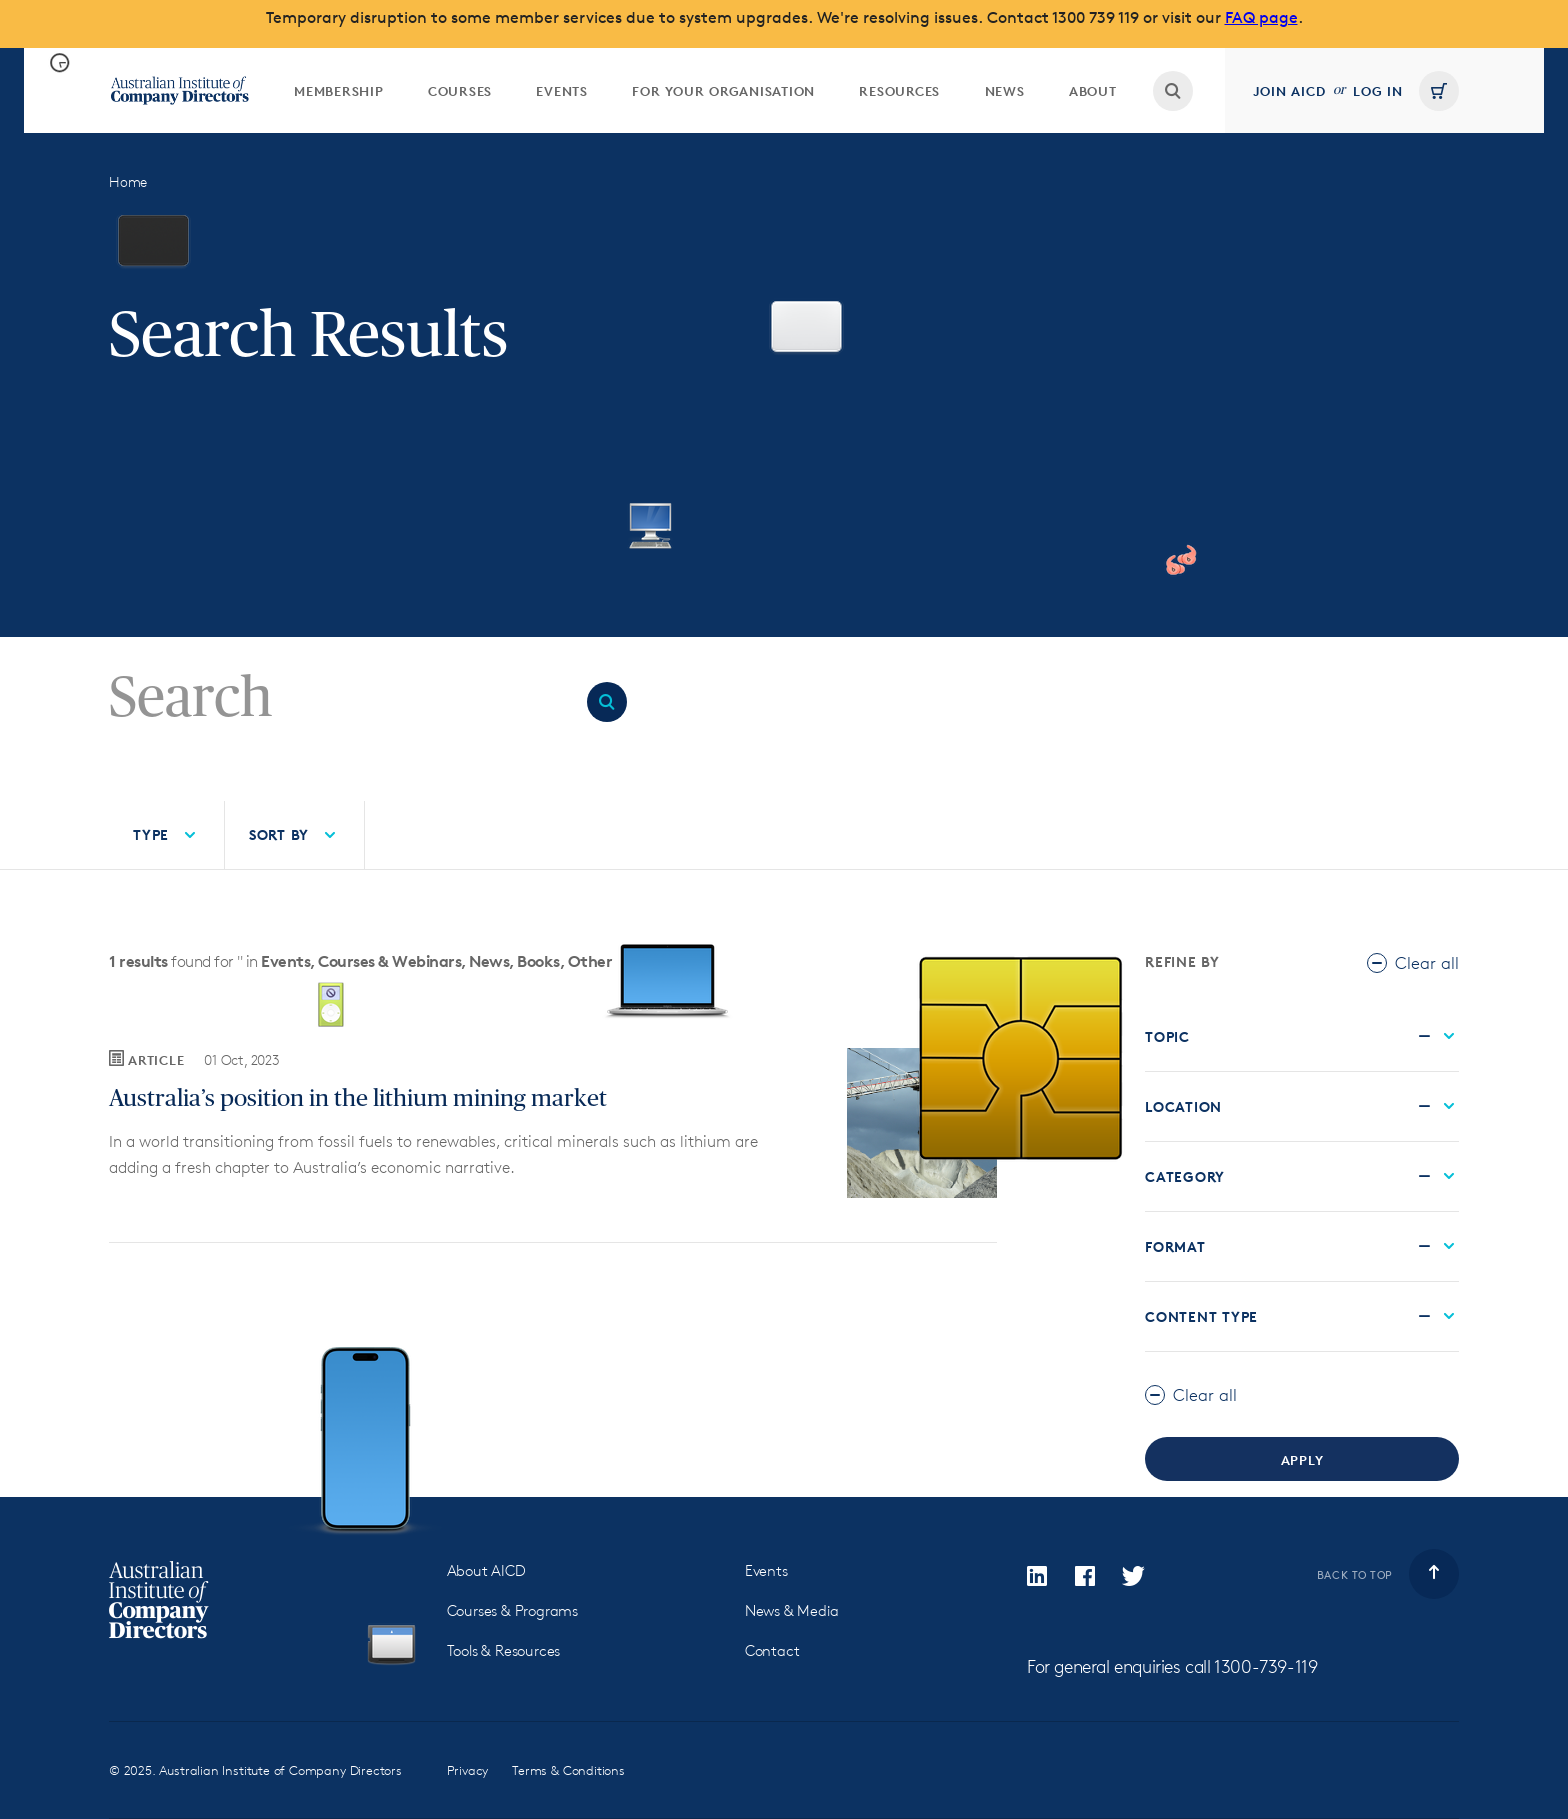  I want to click on external trackpad or touchpad device, so click(806, 326).